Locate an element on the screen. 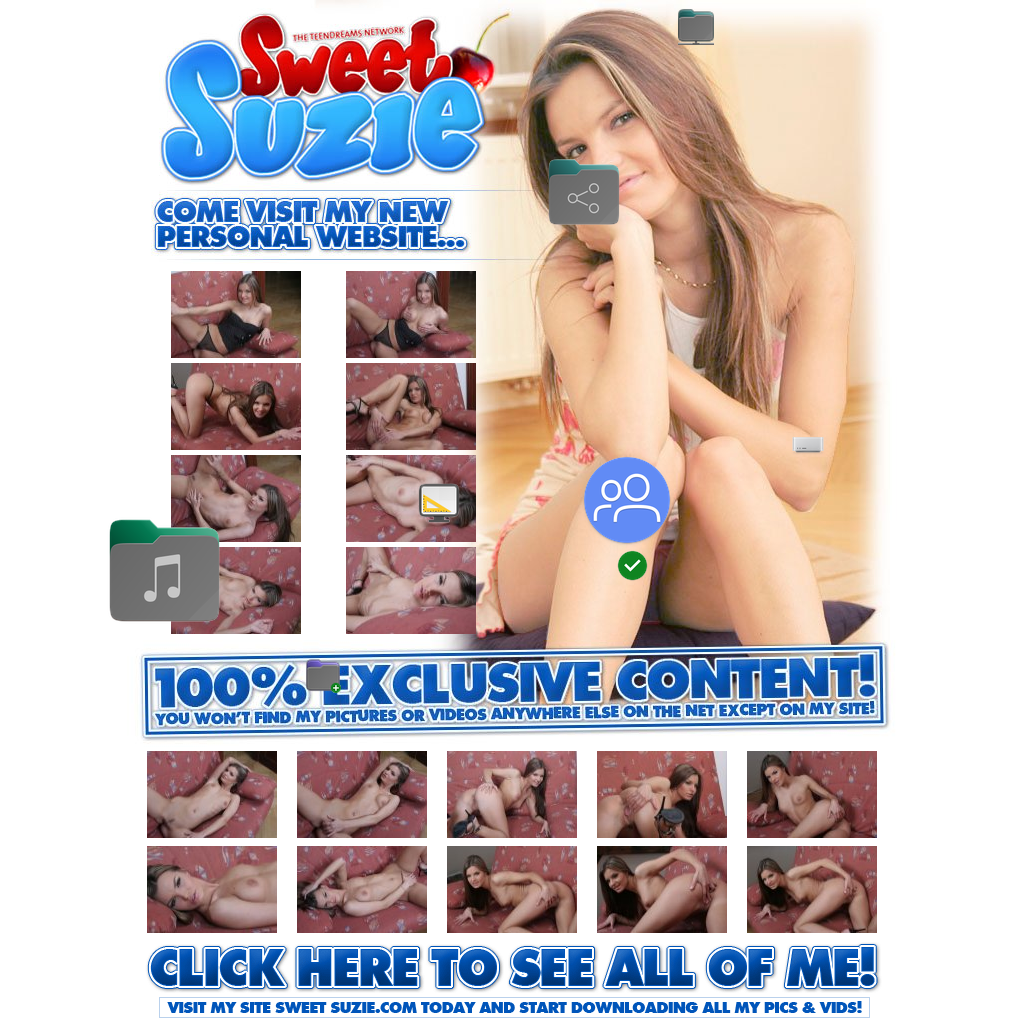 The width and height of the screenshot is (1024, 1031). create a new folder is located at coordinates (323, 675).